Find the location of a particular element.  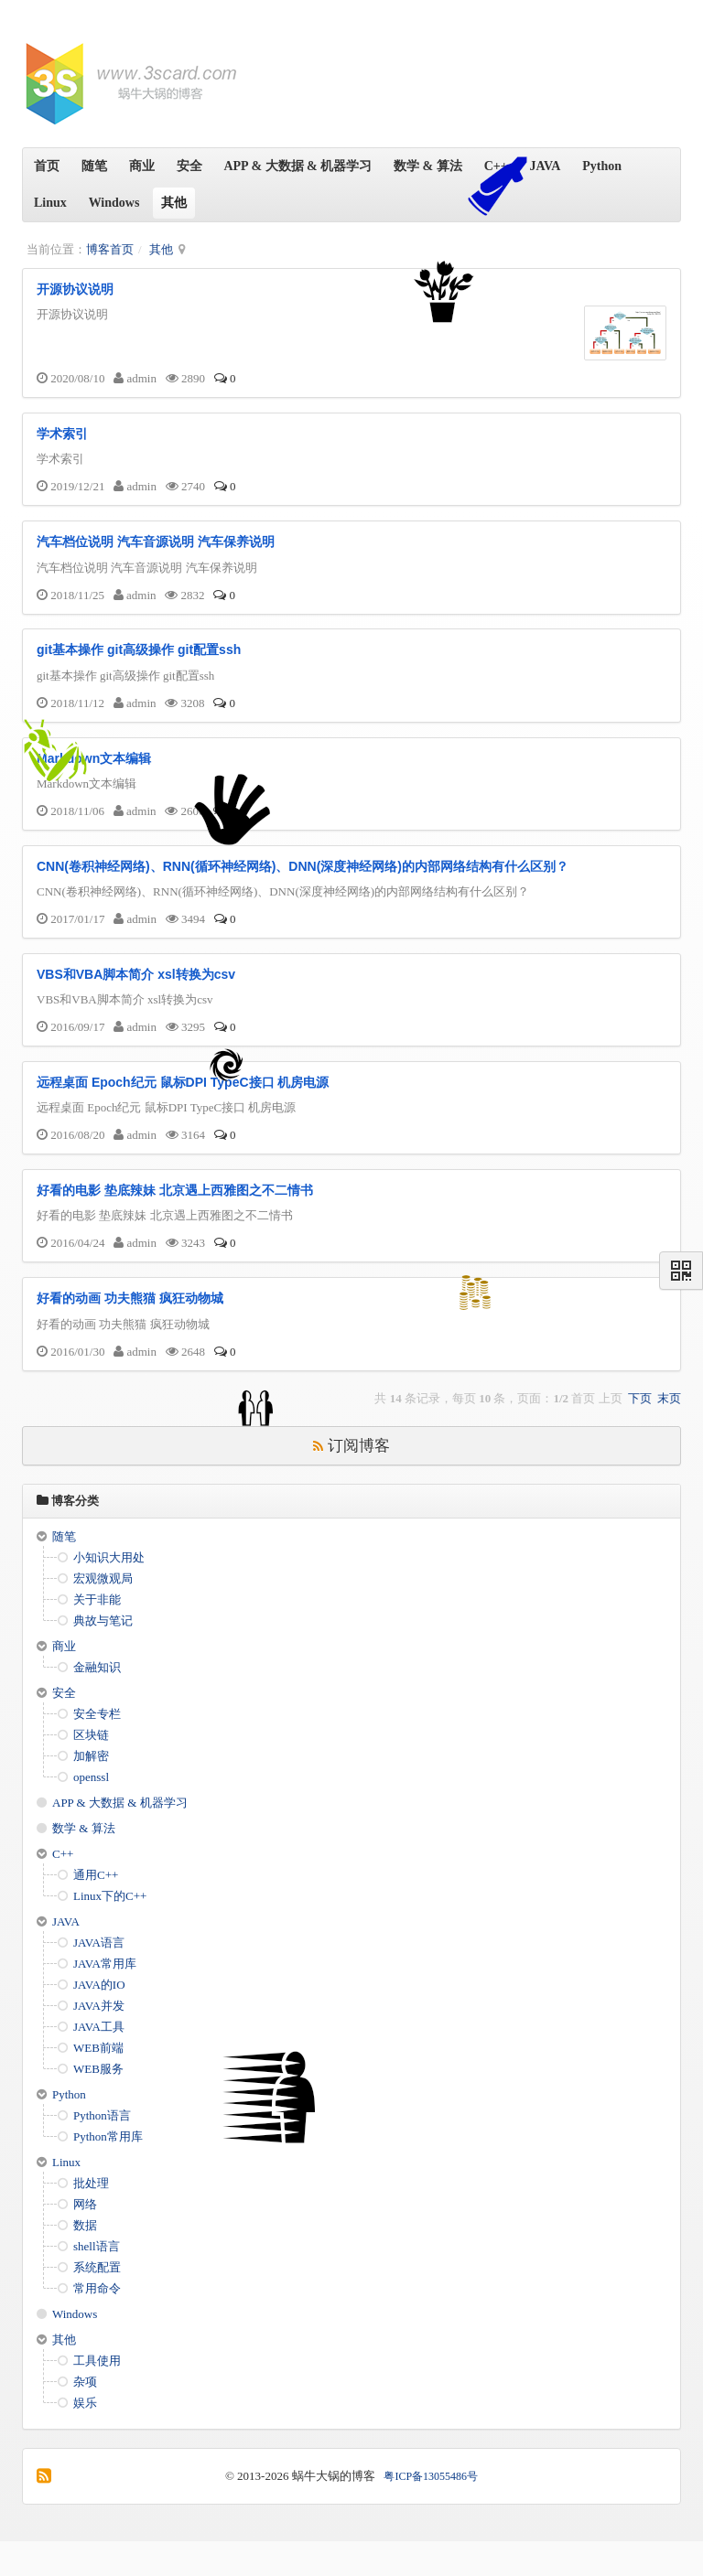

raise your hand to ask a question is located at coordinates (232, 810).